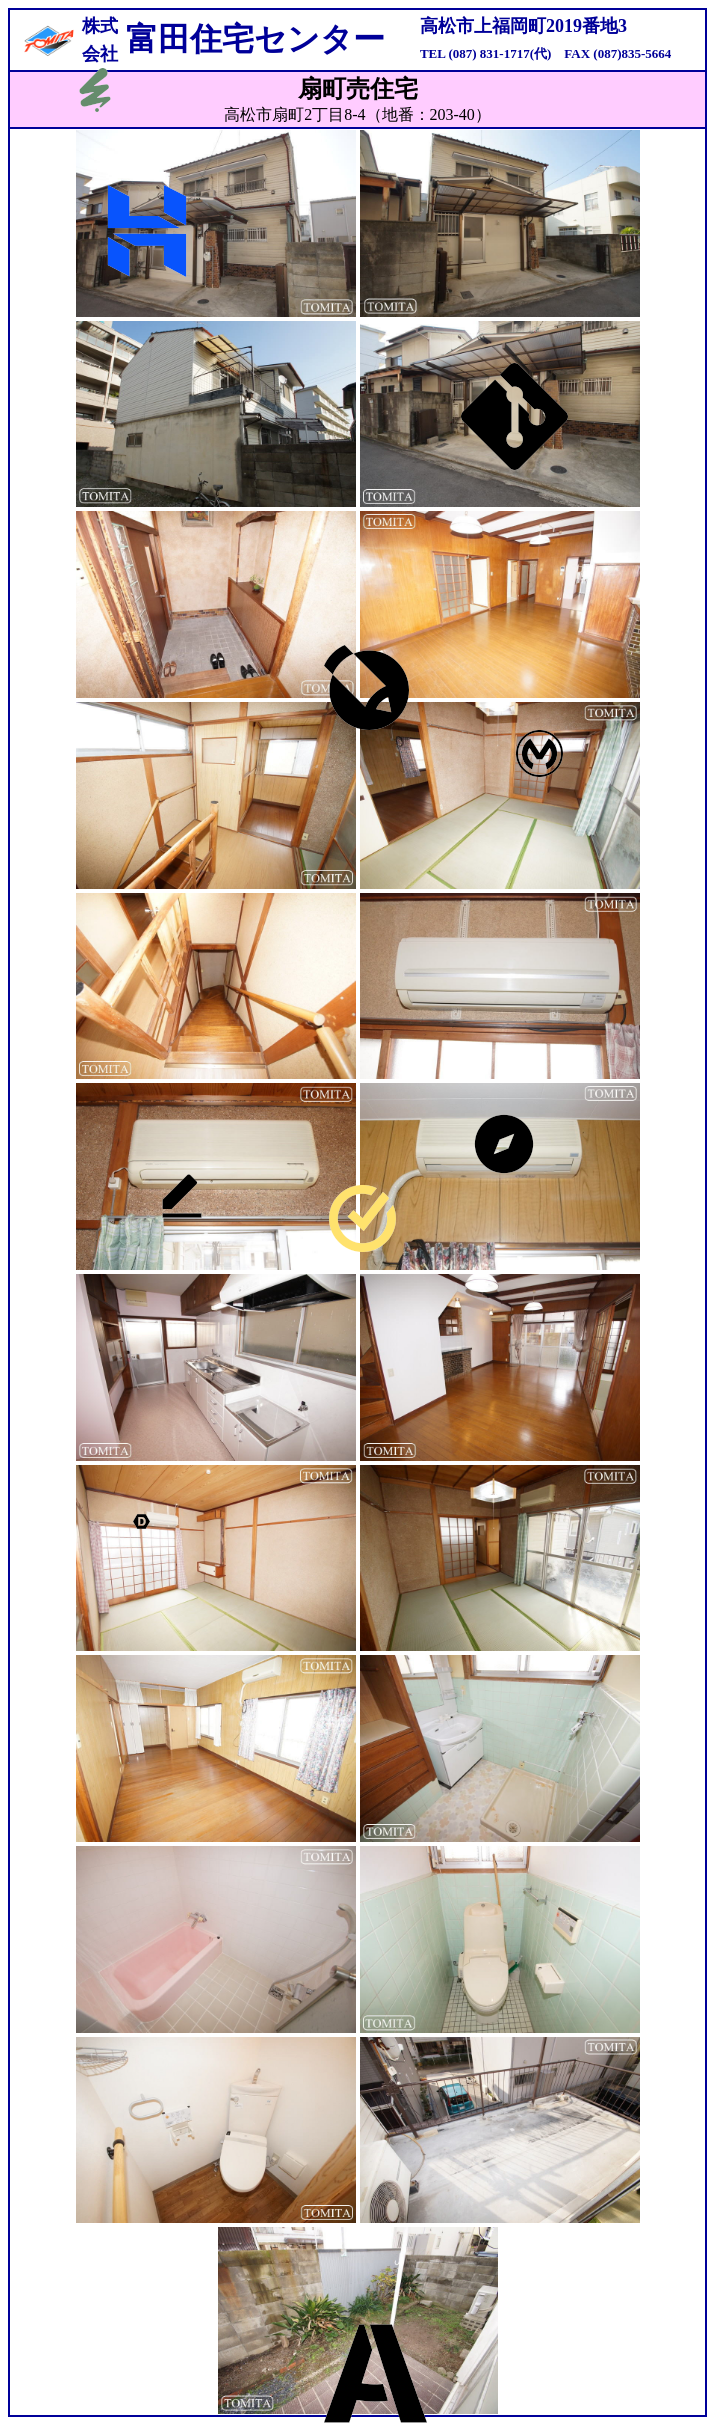 The image size is (715, 2425). What do you see at coordinates (375, 2373) in the screenshot?
I see `airbrake error monitoring service logo` at bounding box center [375, 2373].